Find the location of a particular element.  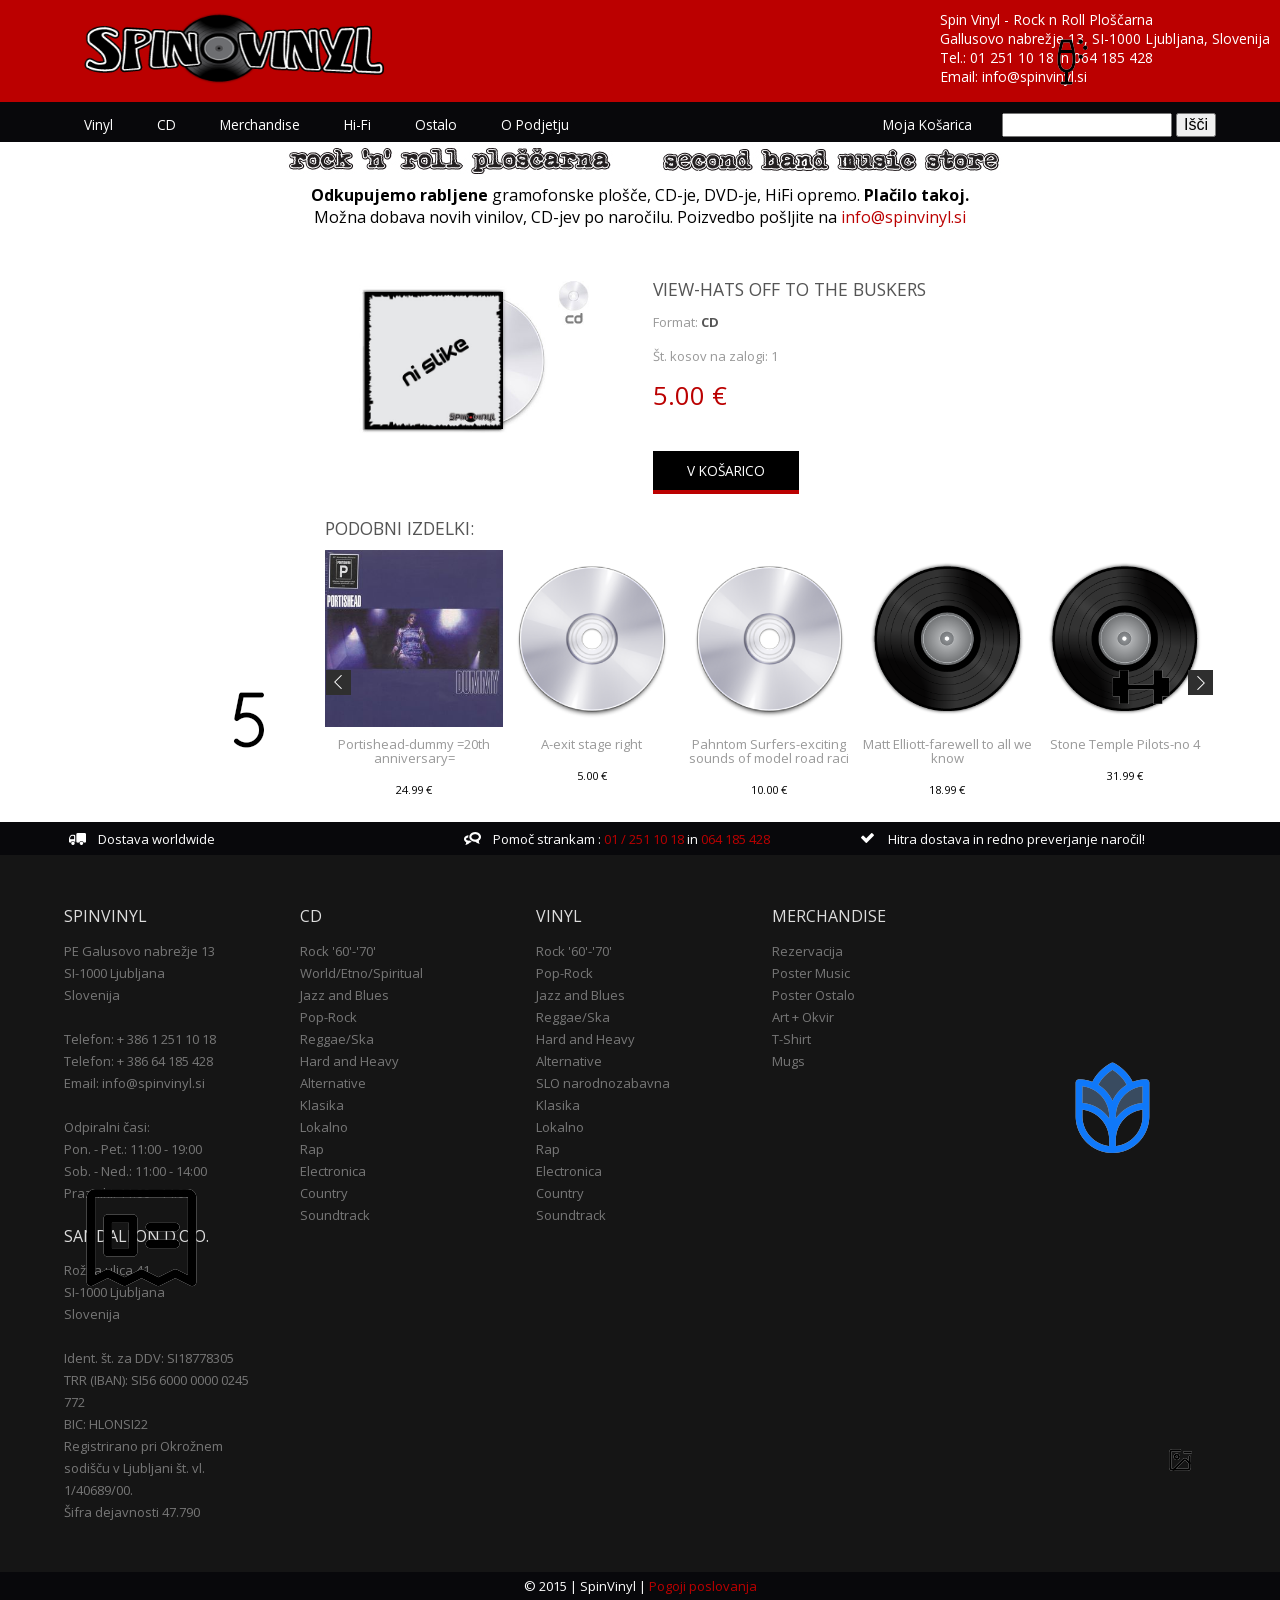

indicates grain or wheat-based ingredients is located at coordinates (1112, 1109).